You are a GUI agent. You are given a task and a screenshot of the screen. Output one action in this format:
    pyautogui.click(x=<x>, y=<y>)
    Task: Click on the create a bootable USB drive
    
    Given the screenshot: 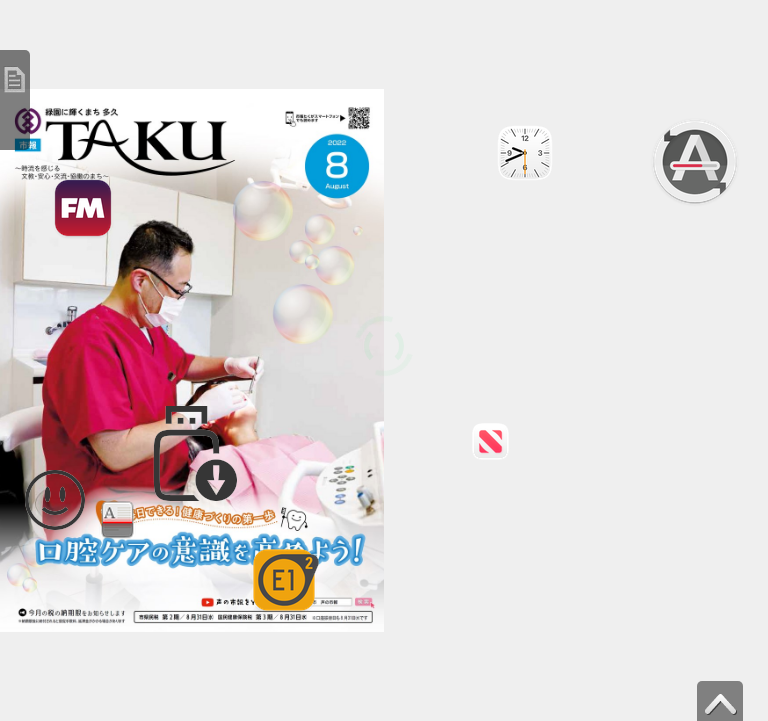 What is the action you would take?
    pyautogui.click(x=189, y=453)
    